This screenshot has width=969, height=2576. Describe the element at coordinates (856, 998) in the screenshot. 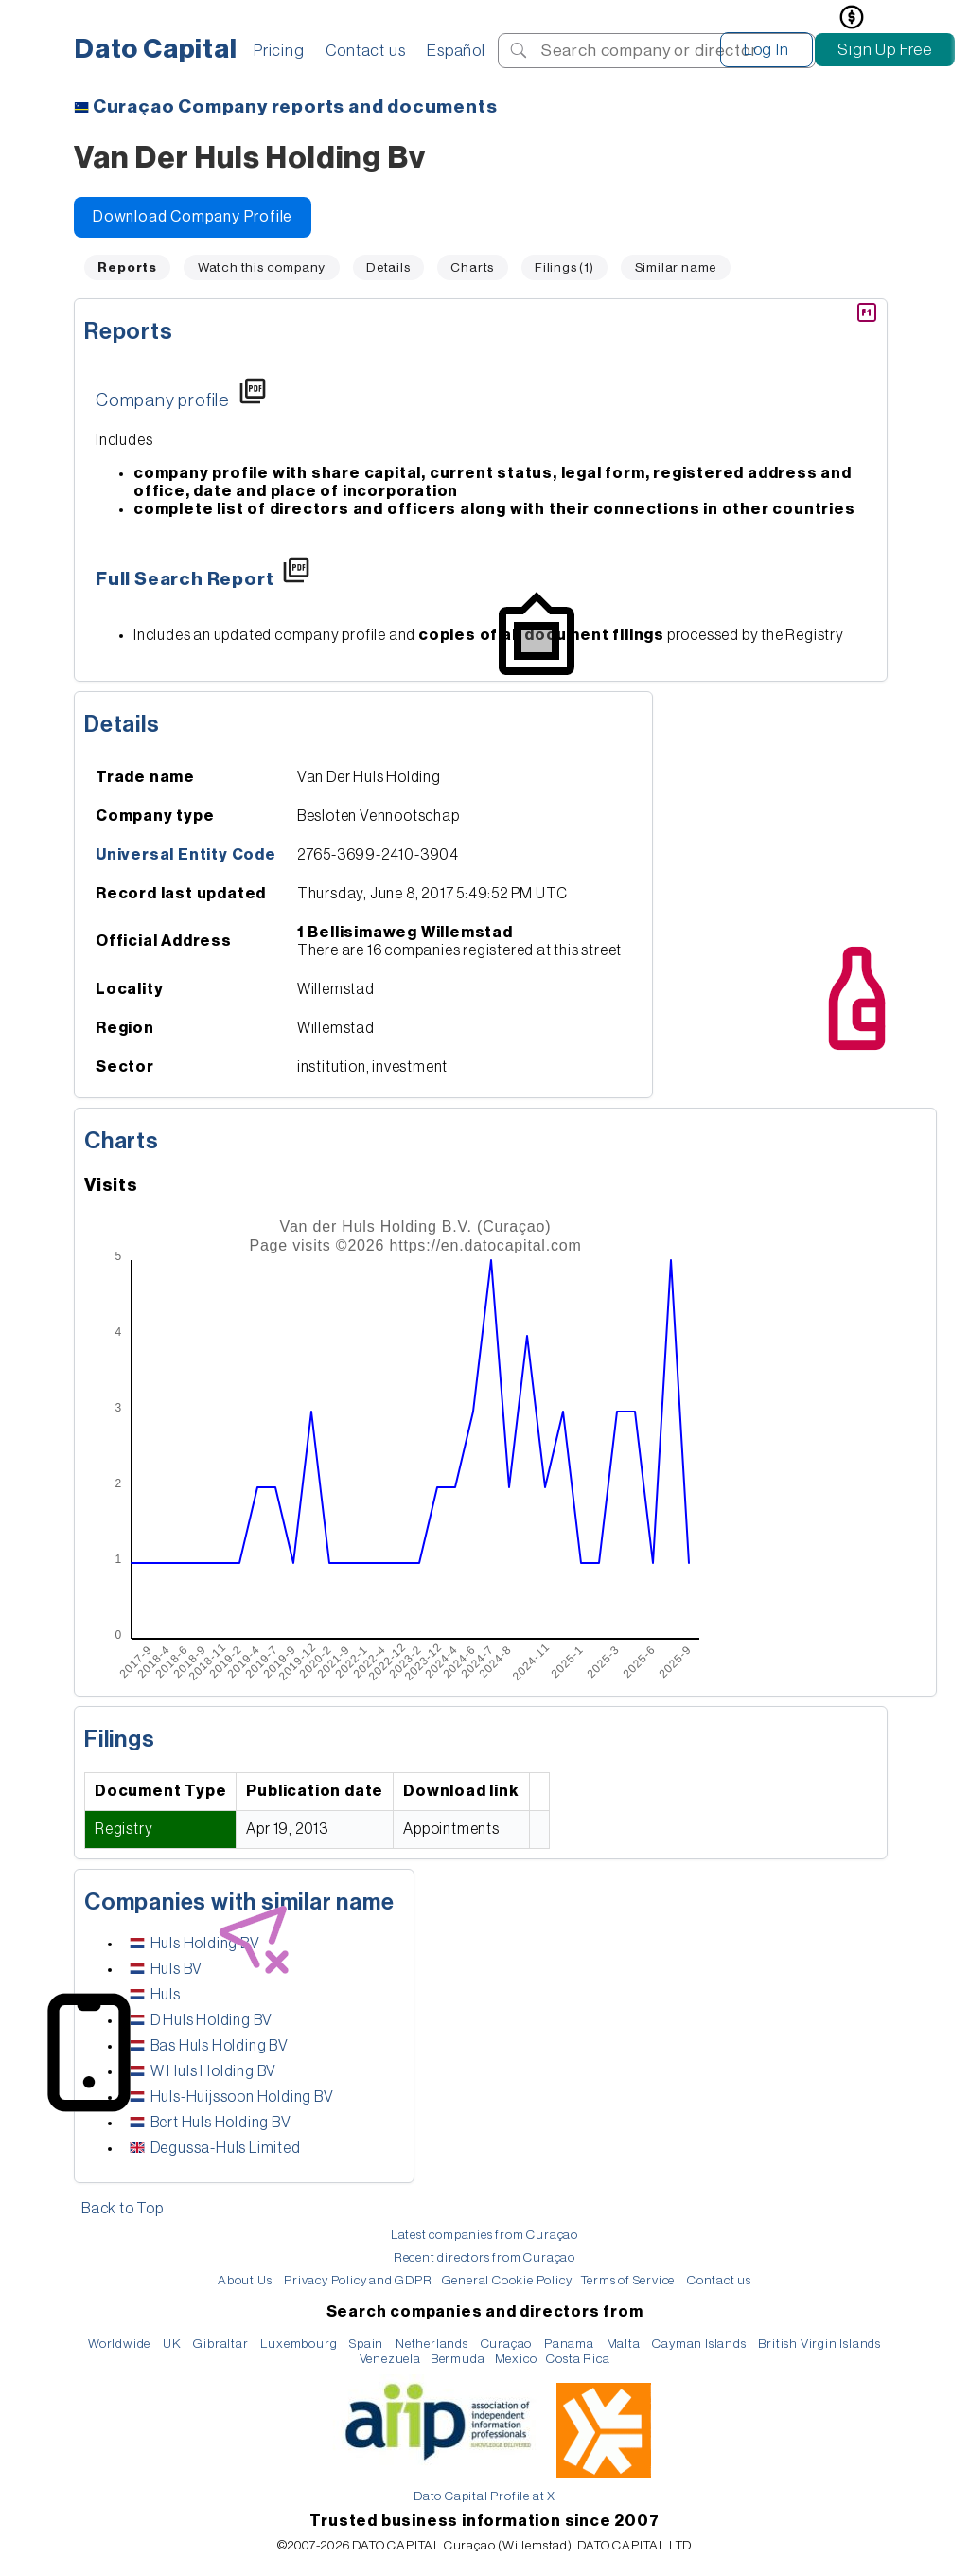

I see `browse wine selection` at that location.